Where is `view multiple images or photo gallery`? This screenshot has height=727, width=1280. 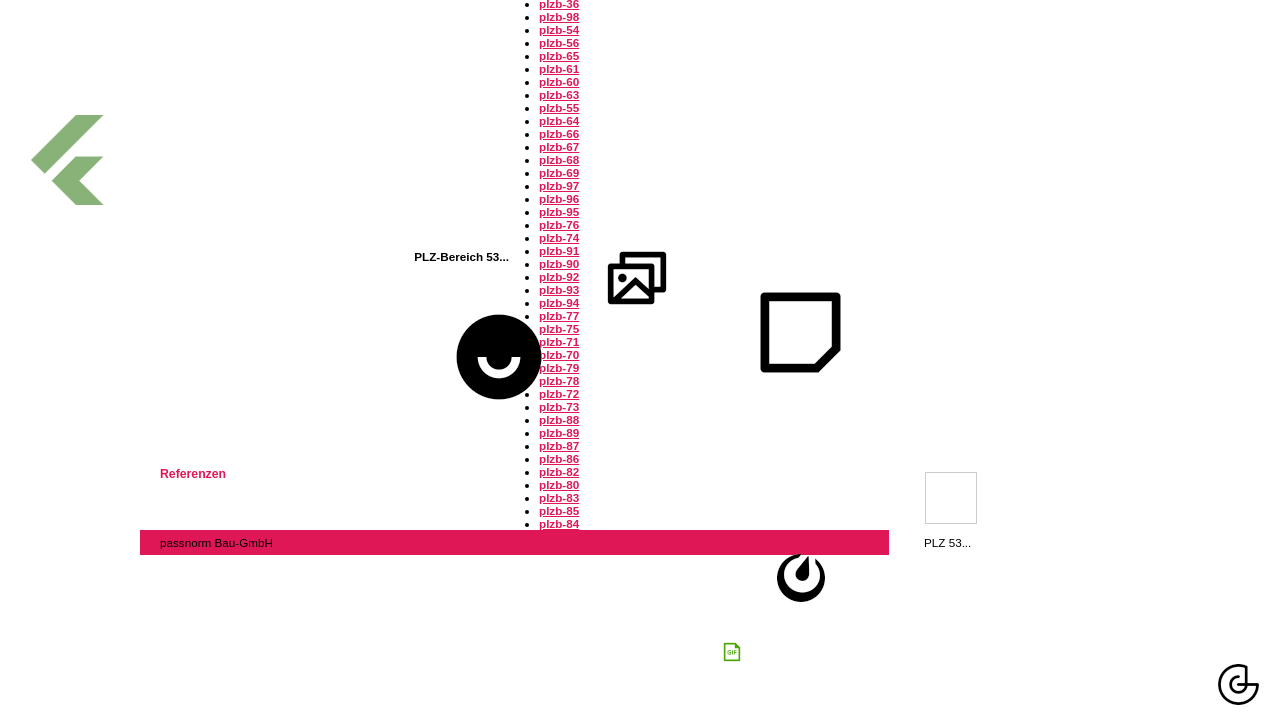
view multiple images or photo gallery is located at coordinates (637, 278).